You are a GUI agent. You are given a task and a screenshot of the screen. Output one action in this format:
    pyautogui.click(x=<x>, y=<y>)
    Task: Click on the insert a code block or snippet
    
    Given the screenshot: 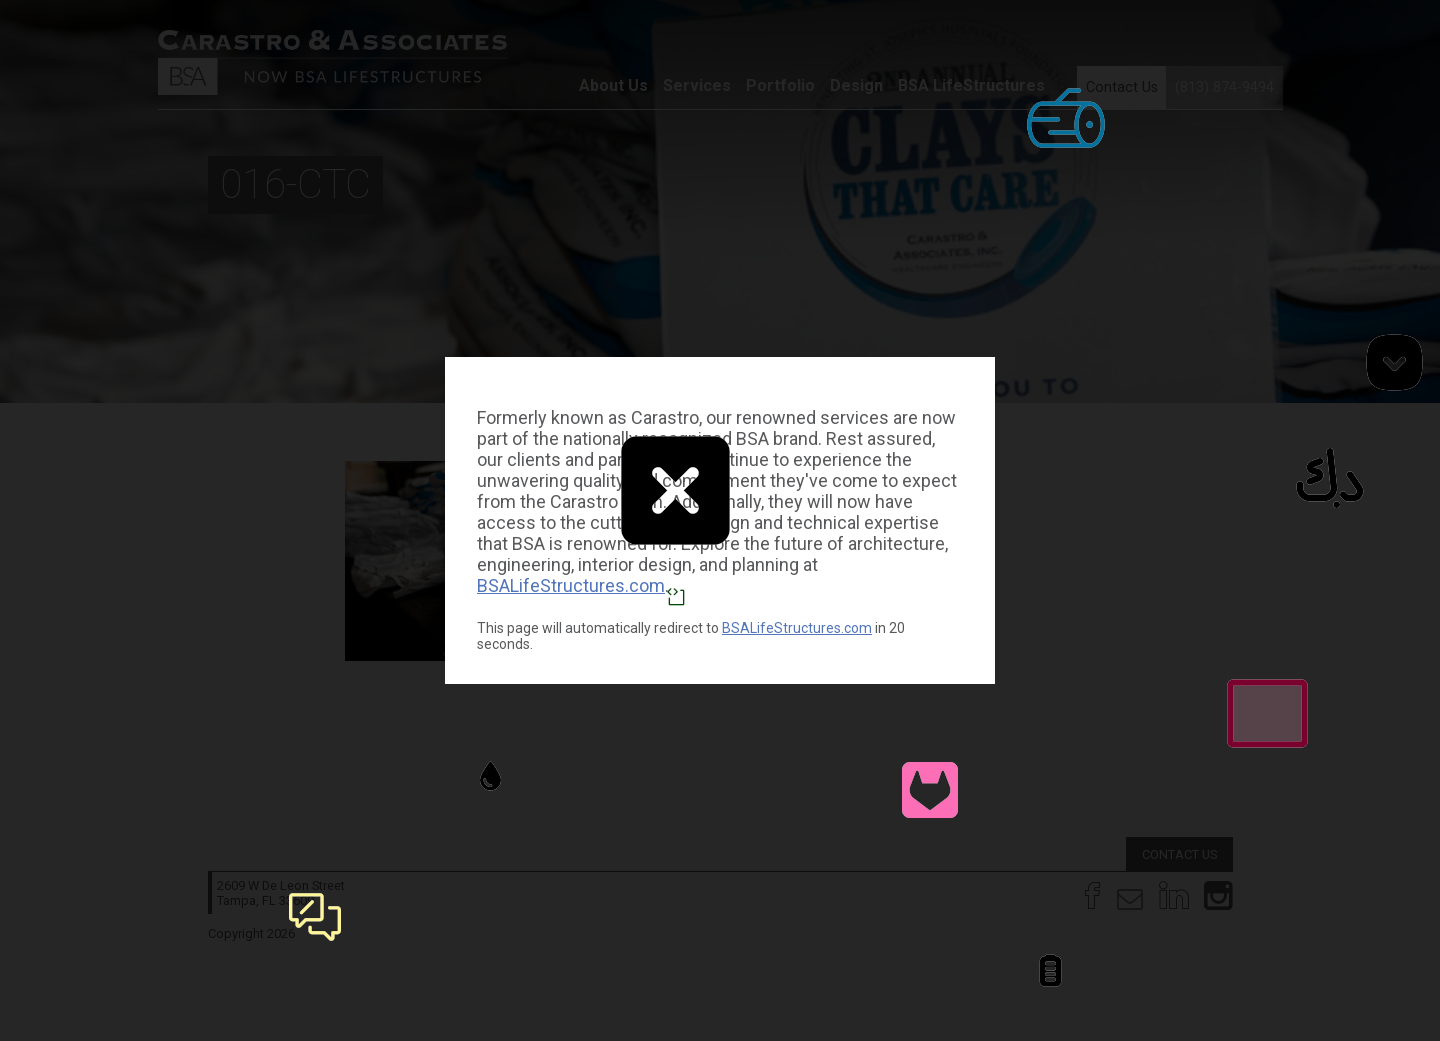 What is the action you would take?
    pyautogui.click(x=676, y=597)
    